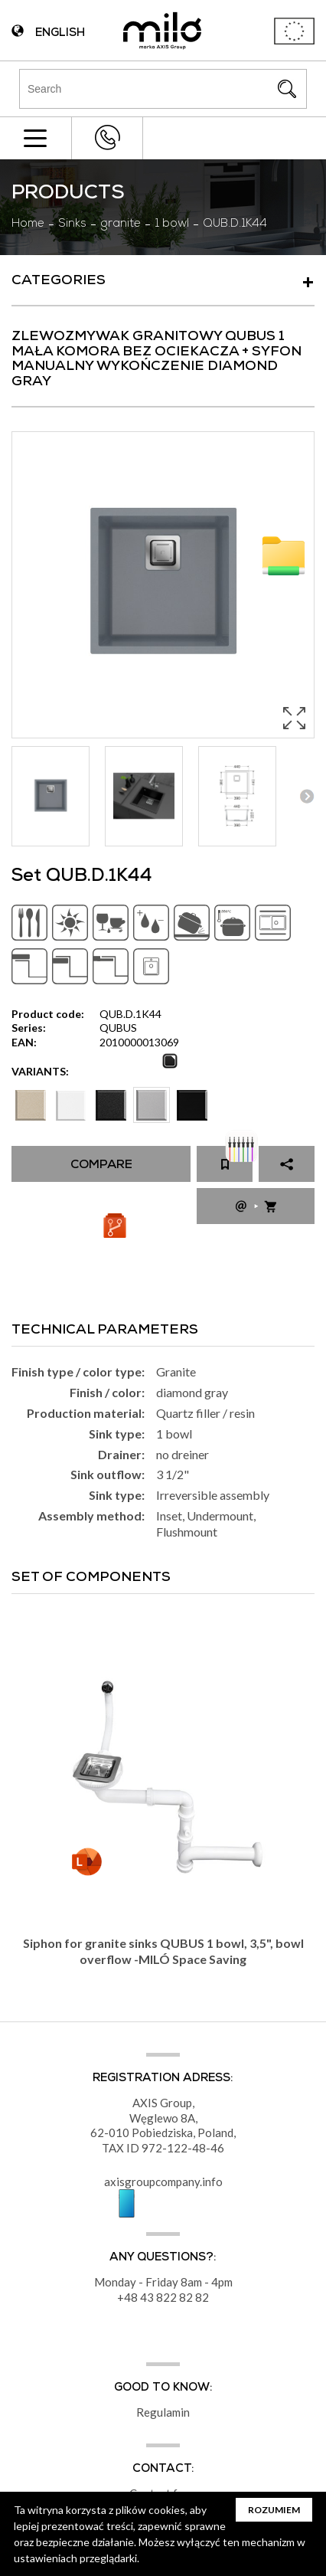 Image resolution: width=326 pixels, height=2576 pixels. What do you see at coordinates (126, 2203) in the screenshot?
I see `indicates a connected mobile device` at bounding box center [126, 2203].